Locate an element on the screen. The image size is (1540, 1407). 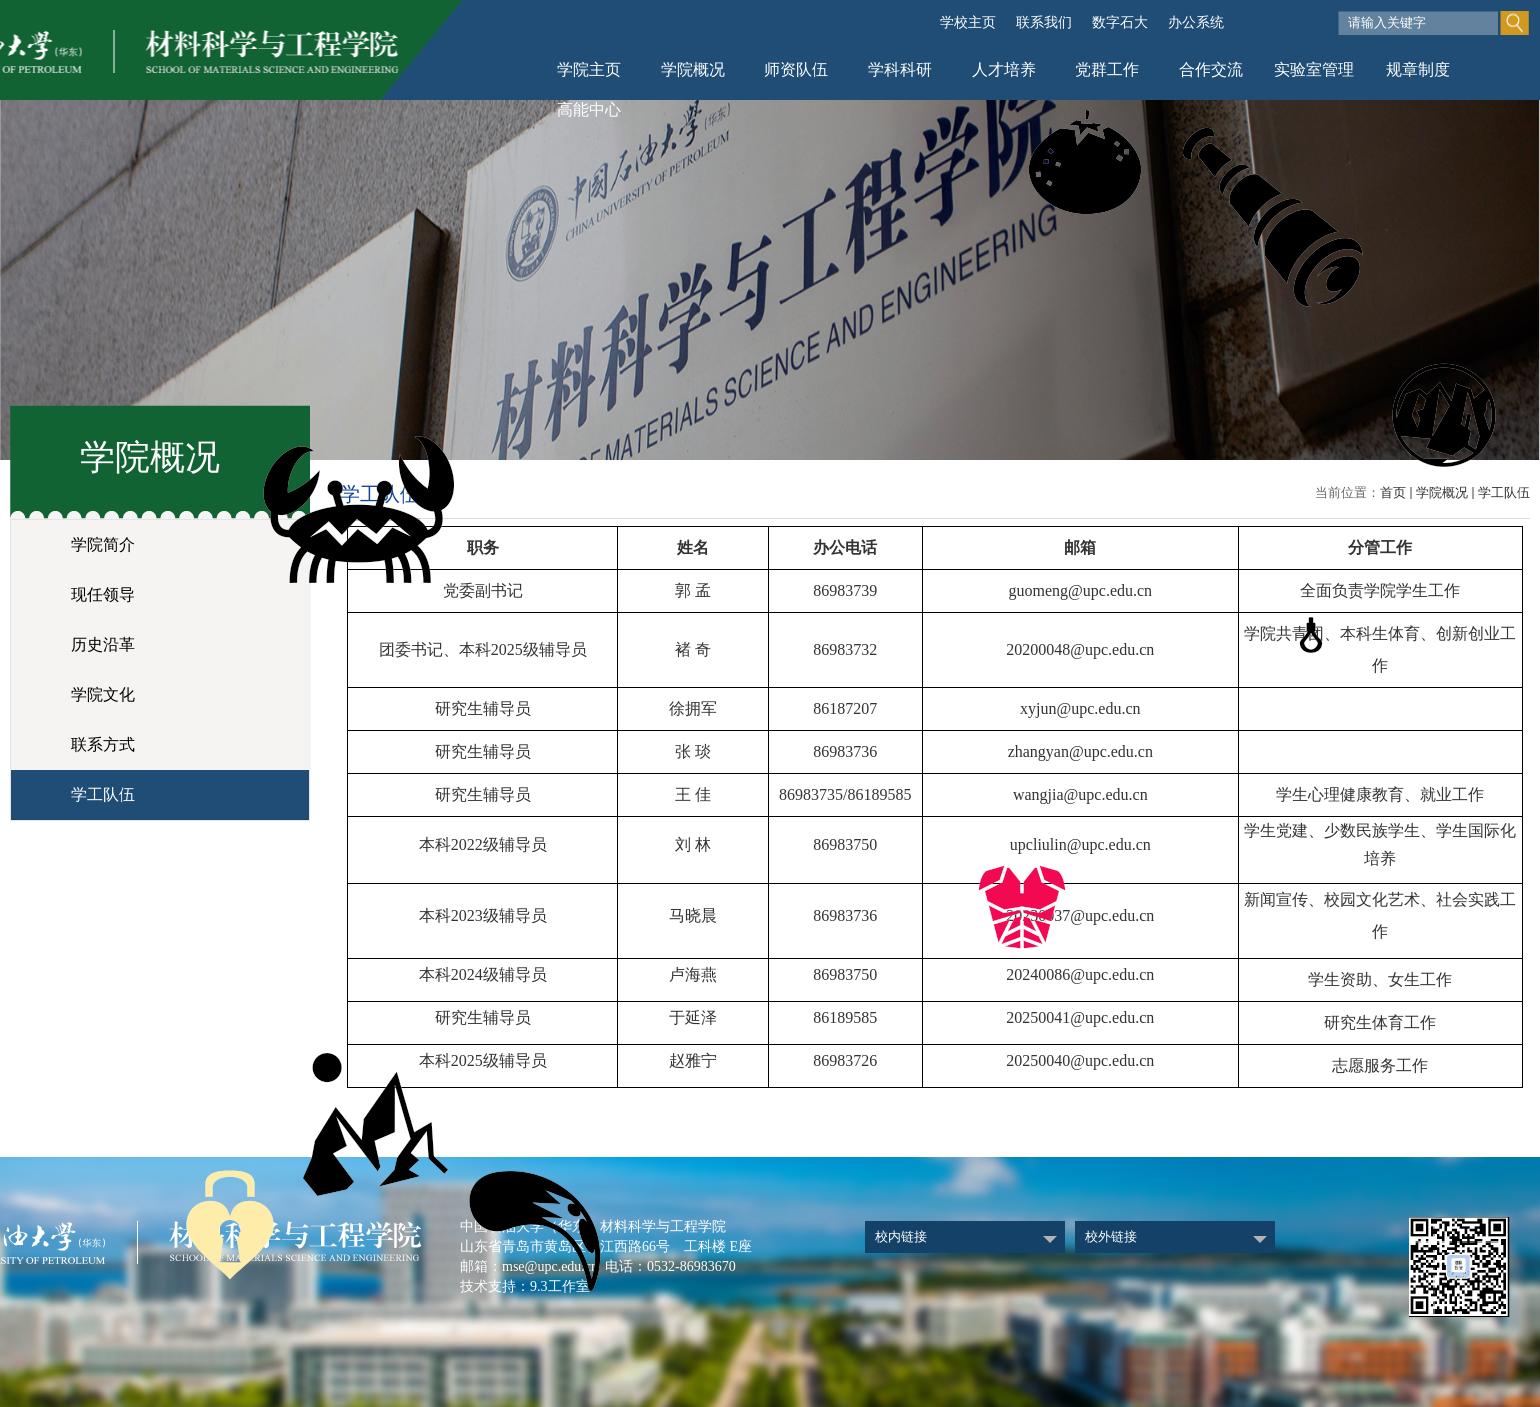
suicide is located at coordinates (1311, 635).